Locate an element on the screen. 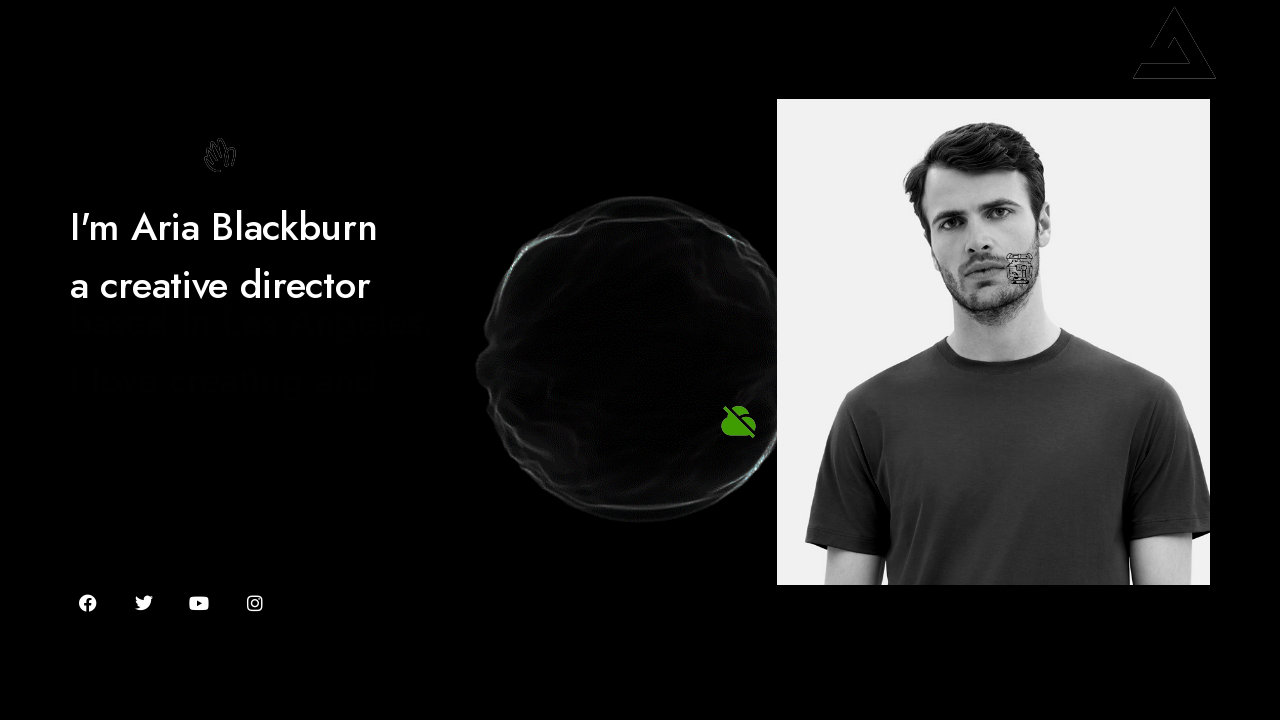 The width and height of the screenshot is (1280, 720). AtlasOS logo is located at coordinates (1174, 42).